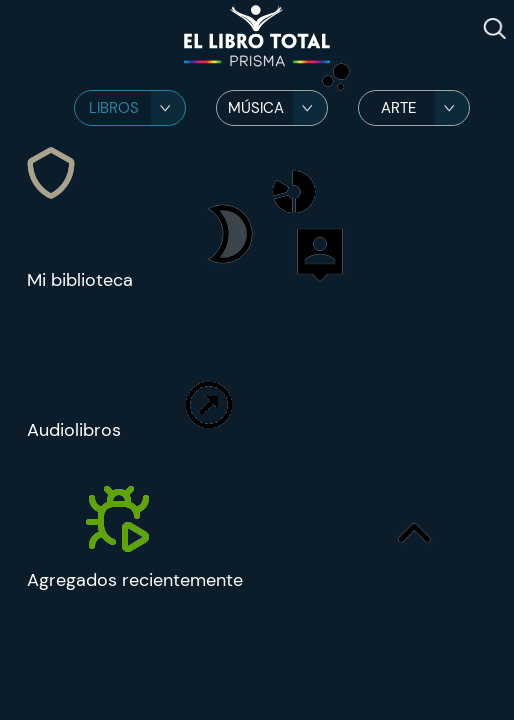  What do you see at coordinates (414, 533) in the screenshot?
I see `collapse an expanded section` at bounding box center [414, 533].